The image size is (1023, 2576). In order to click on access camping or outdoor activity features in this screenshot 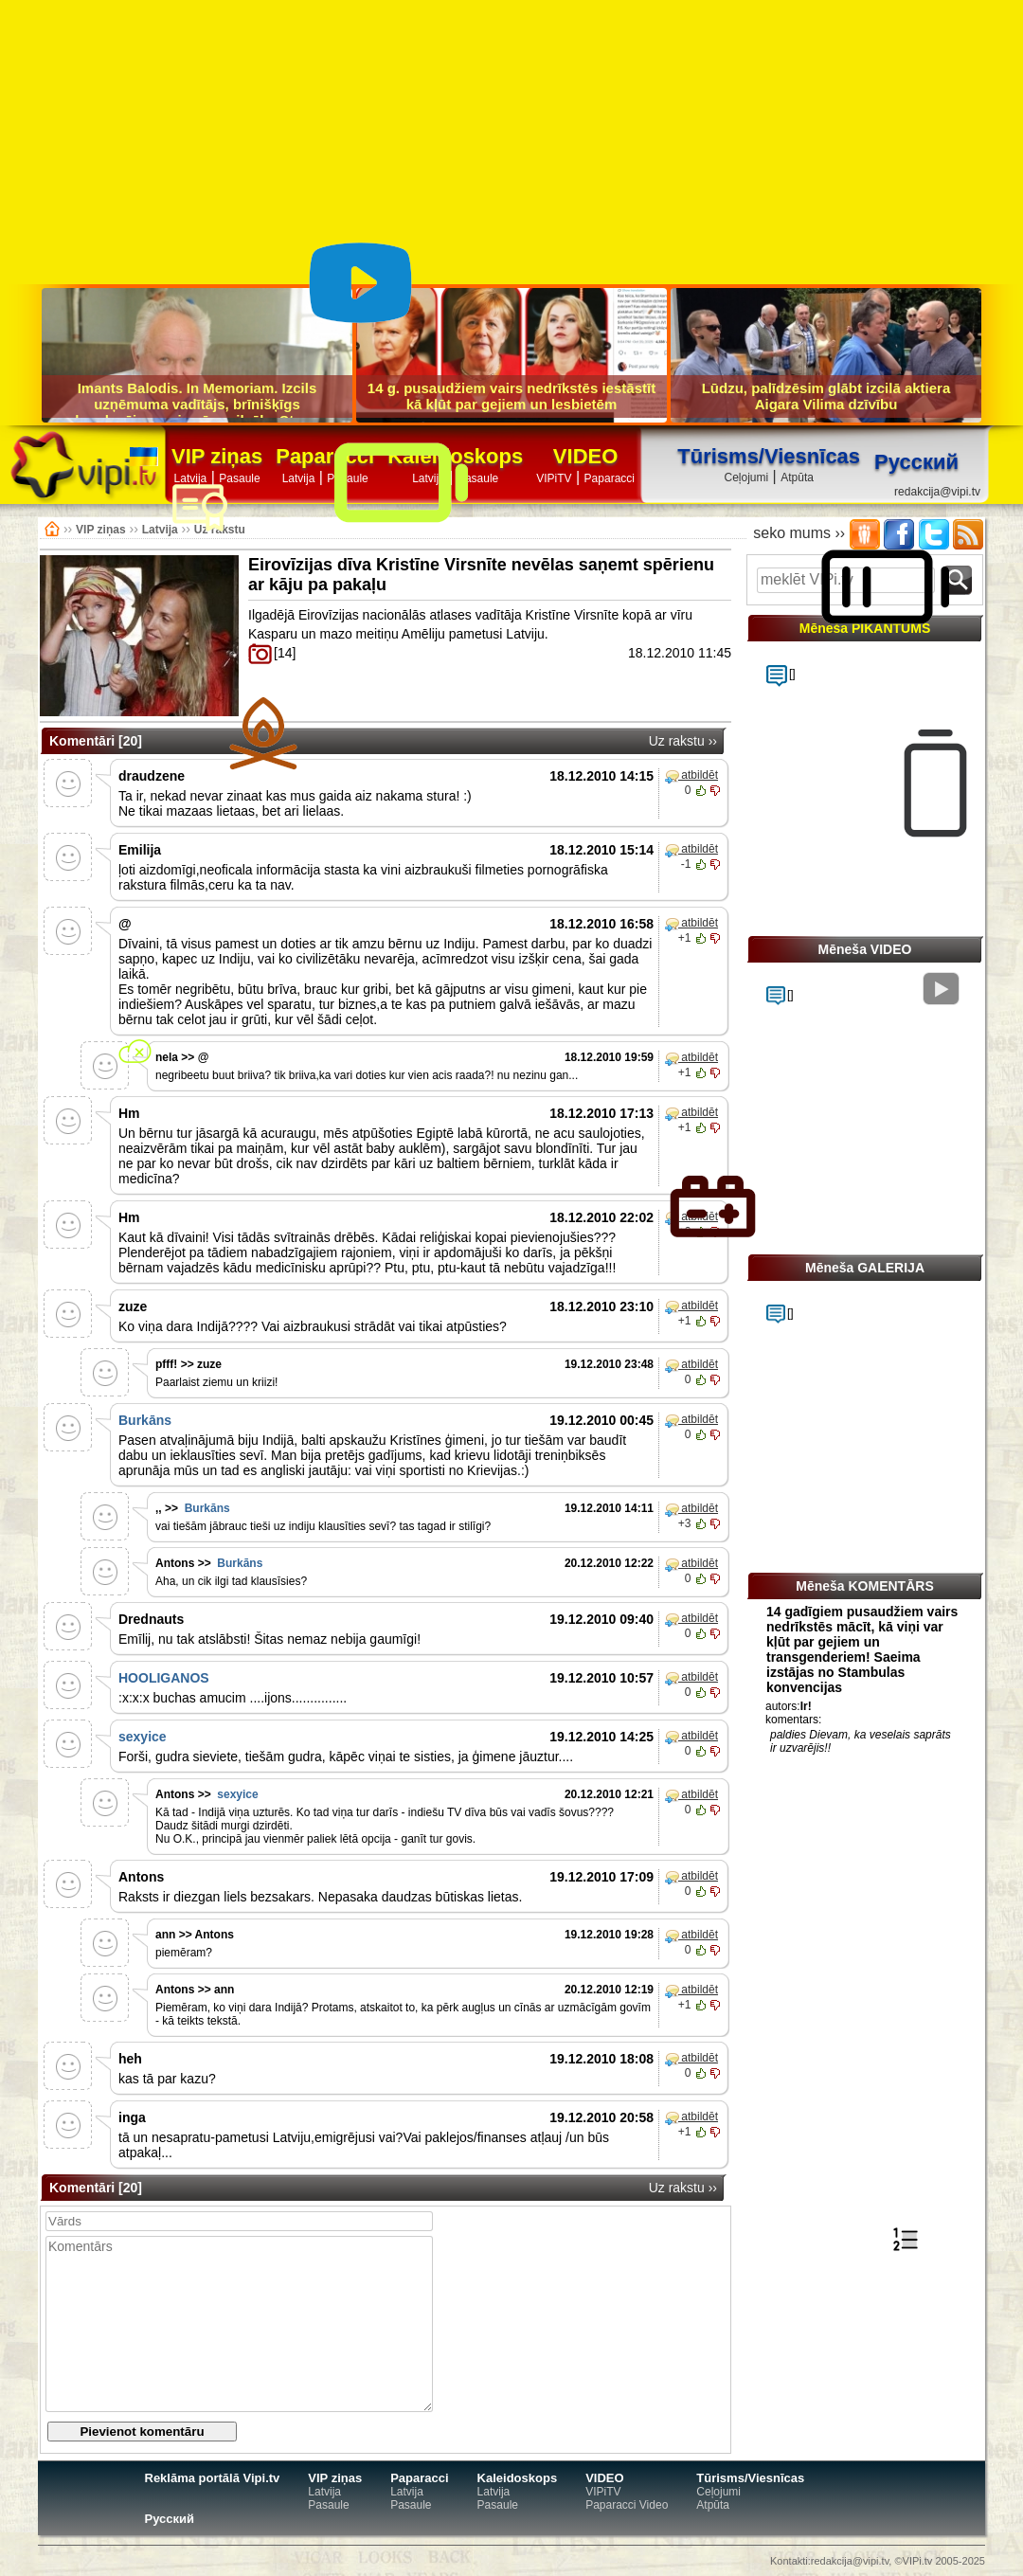, I will do `click(263, 733)`.